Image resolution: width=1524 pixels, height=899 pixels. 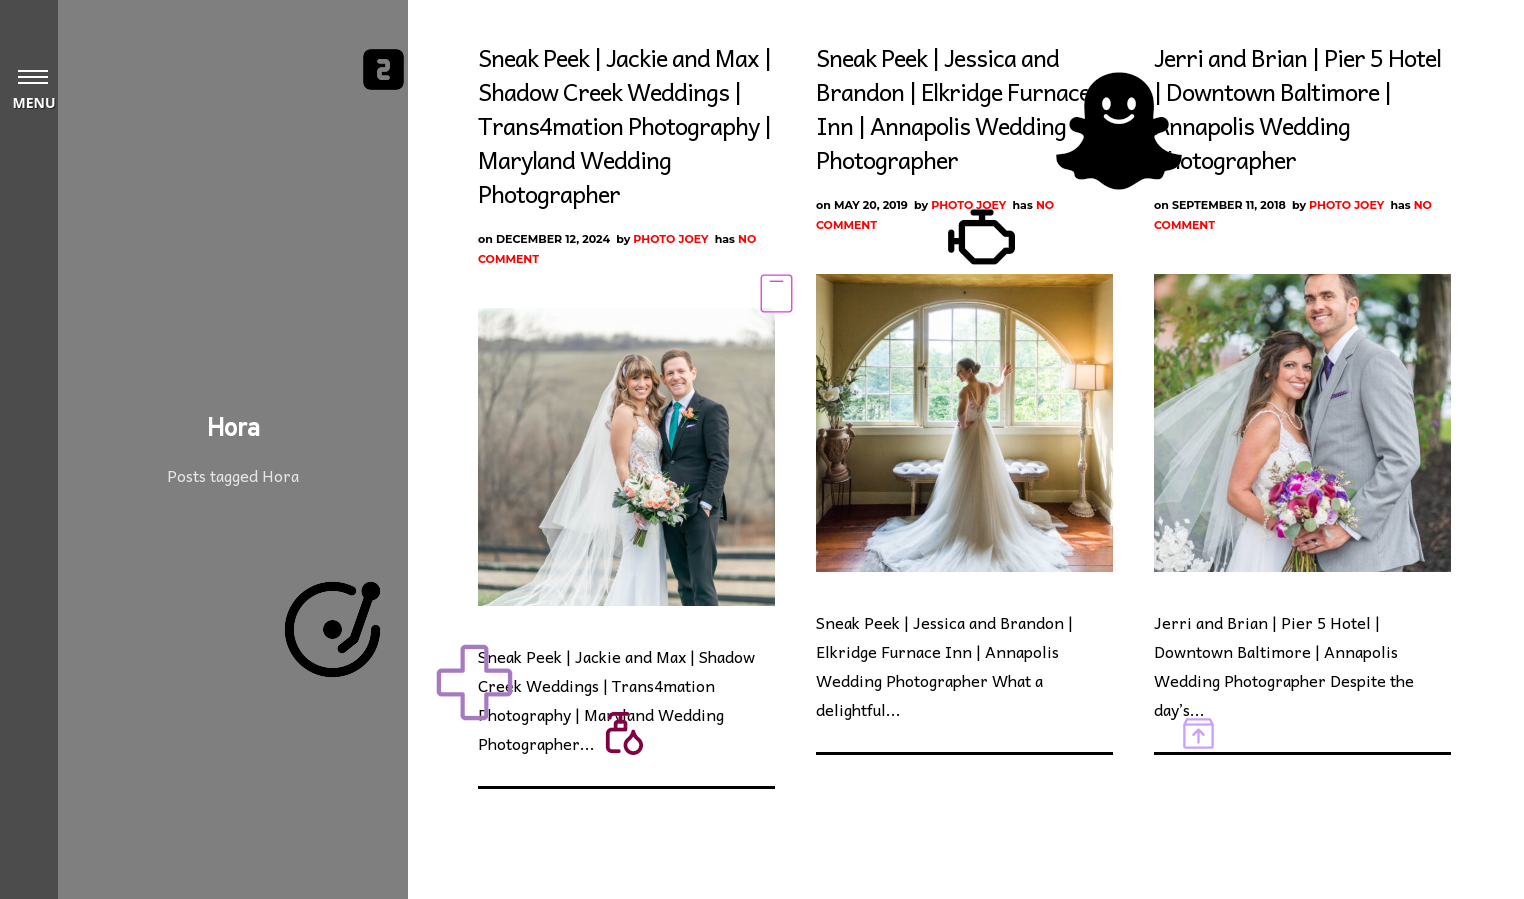 What do you see at coordinates (332, 629) in the screenshot?
I see `access music or audio library` at bounding box center [332, 629].